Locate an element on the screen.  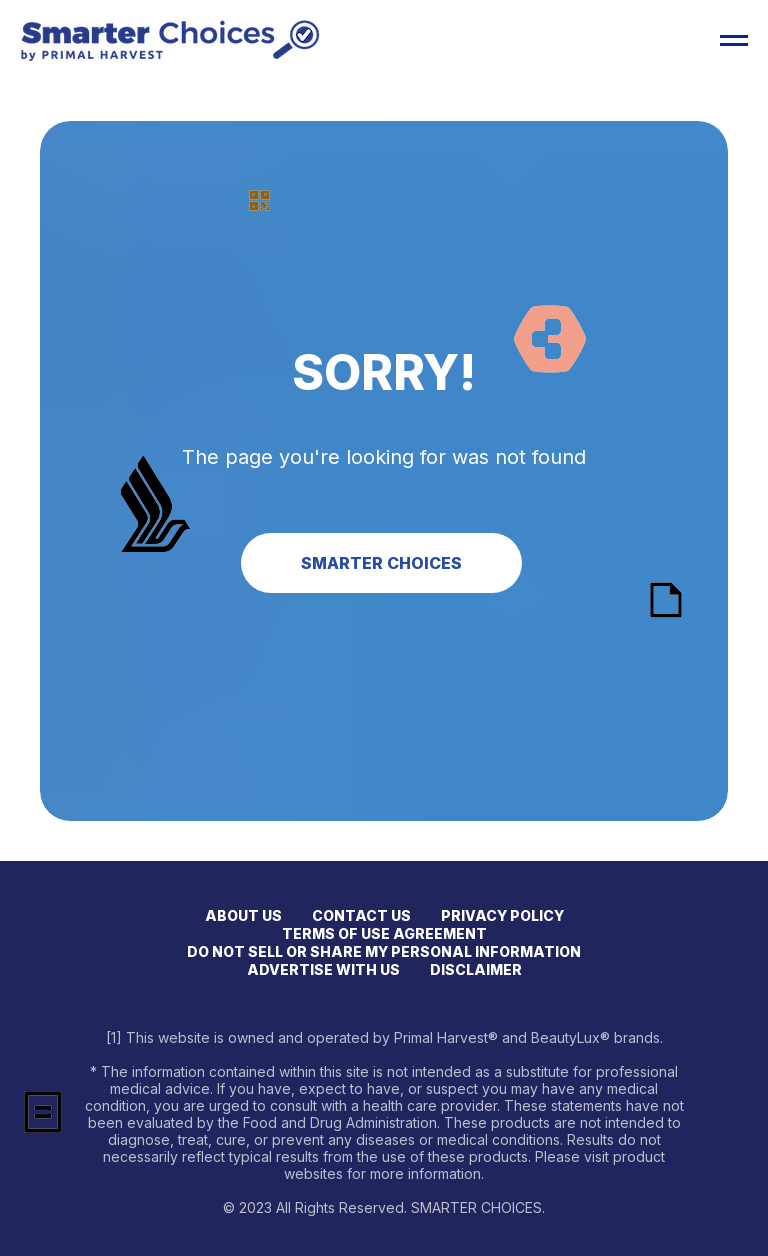
Singapore Airlines app or website is located at coordinates (155, 503).